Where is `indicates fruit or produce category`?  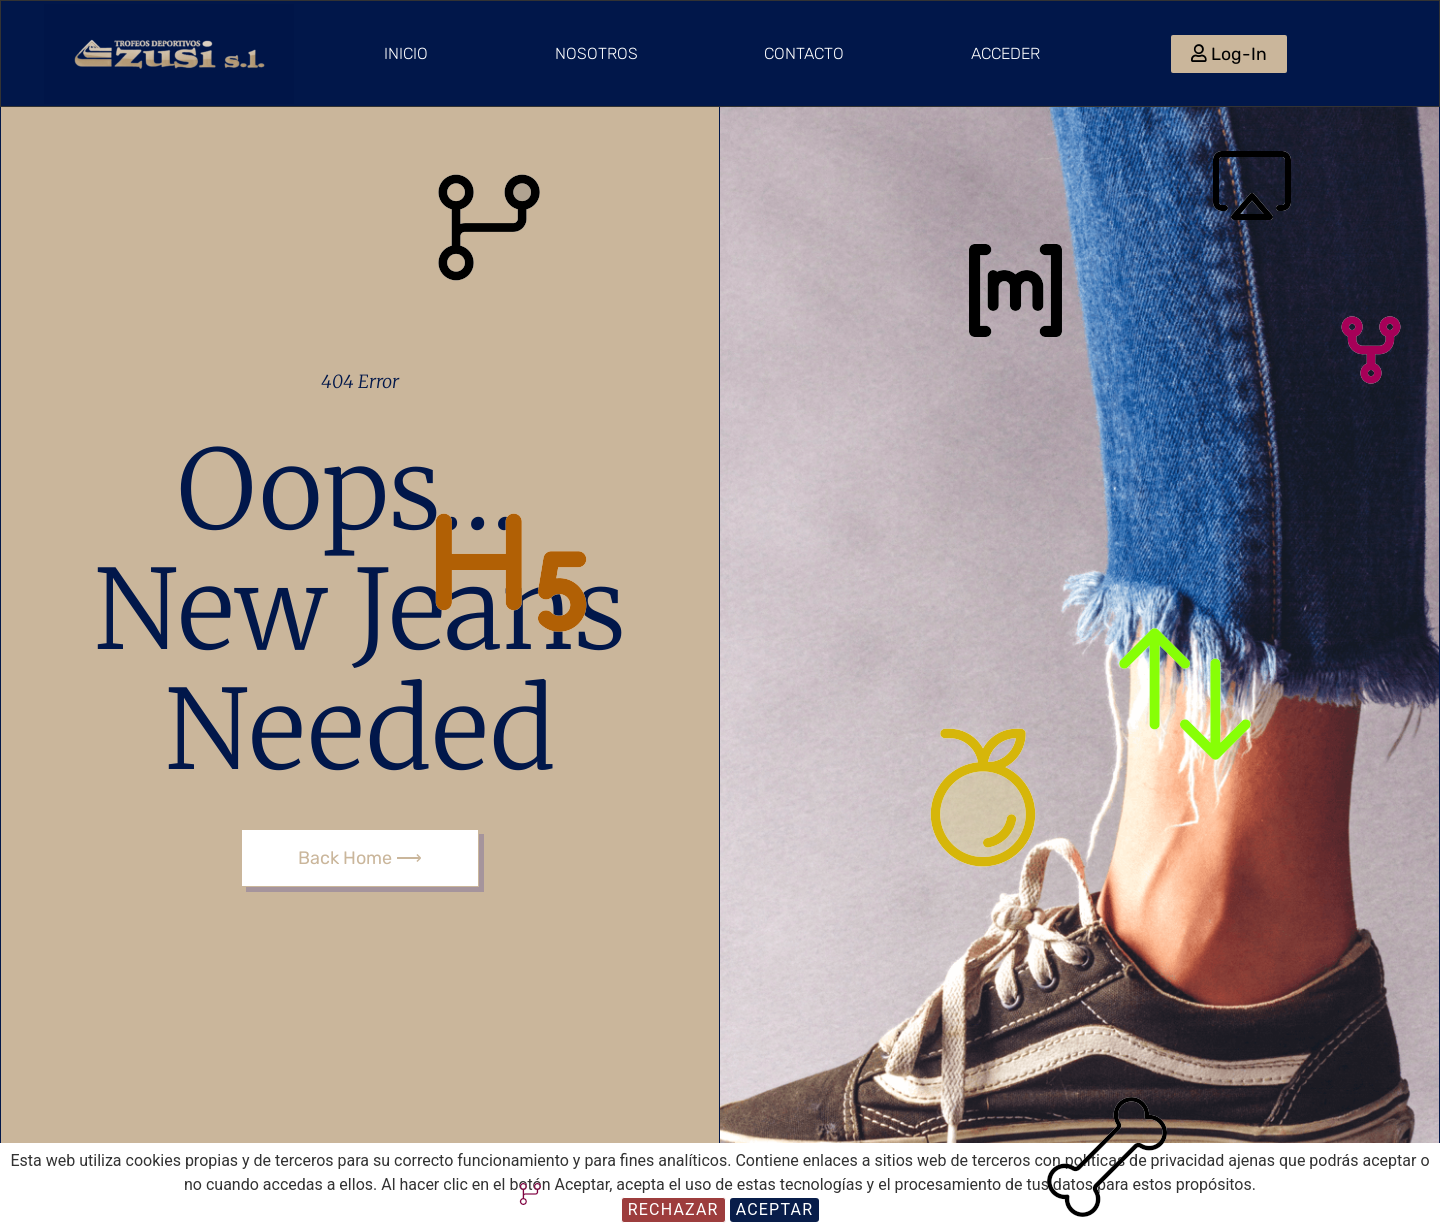
indicates fruit or produce category is located at coordinates (983, 800).